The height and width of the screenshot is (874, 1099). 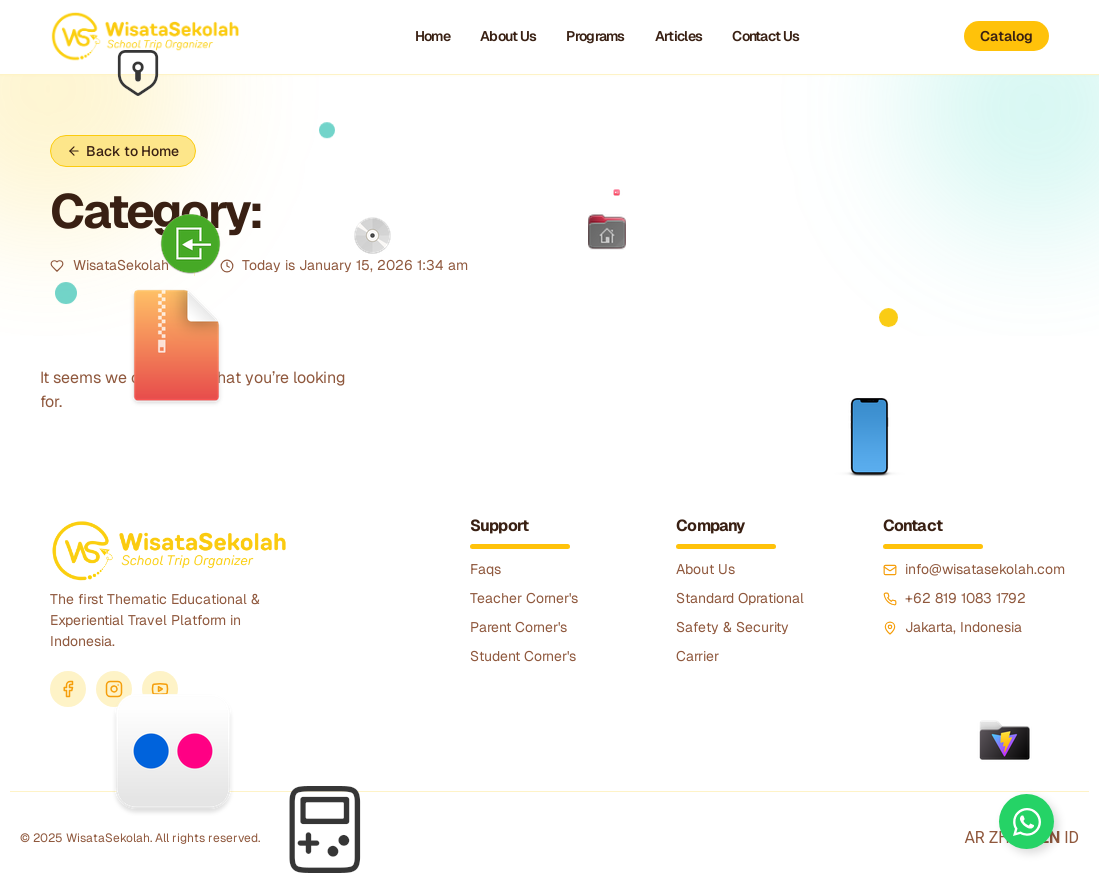 What do you see at coordinates (327, 829) in the screenshot?
I see `open the games app` at bounding box center [327, 829].